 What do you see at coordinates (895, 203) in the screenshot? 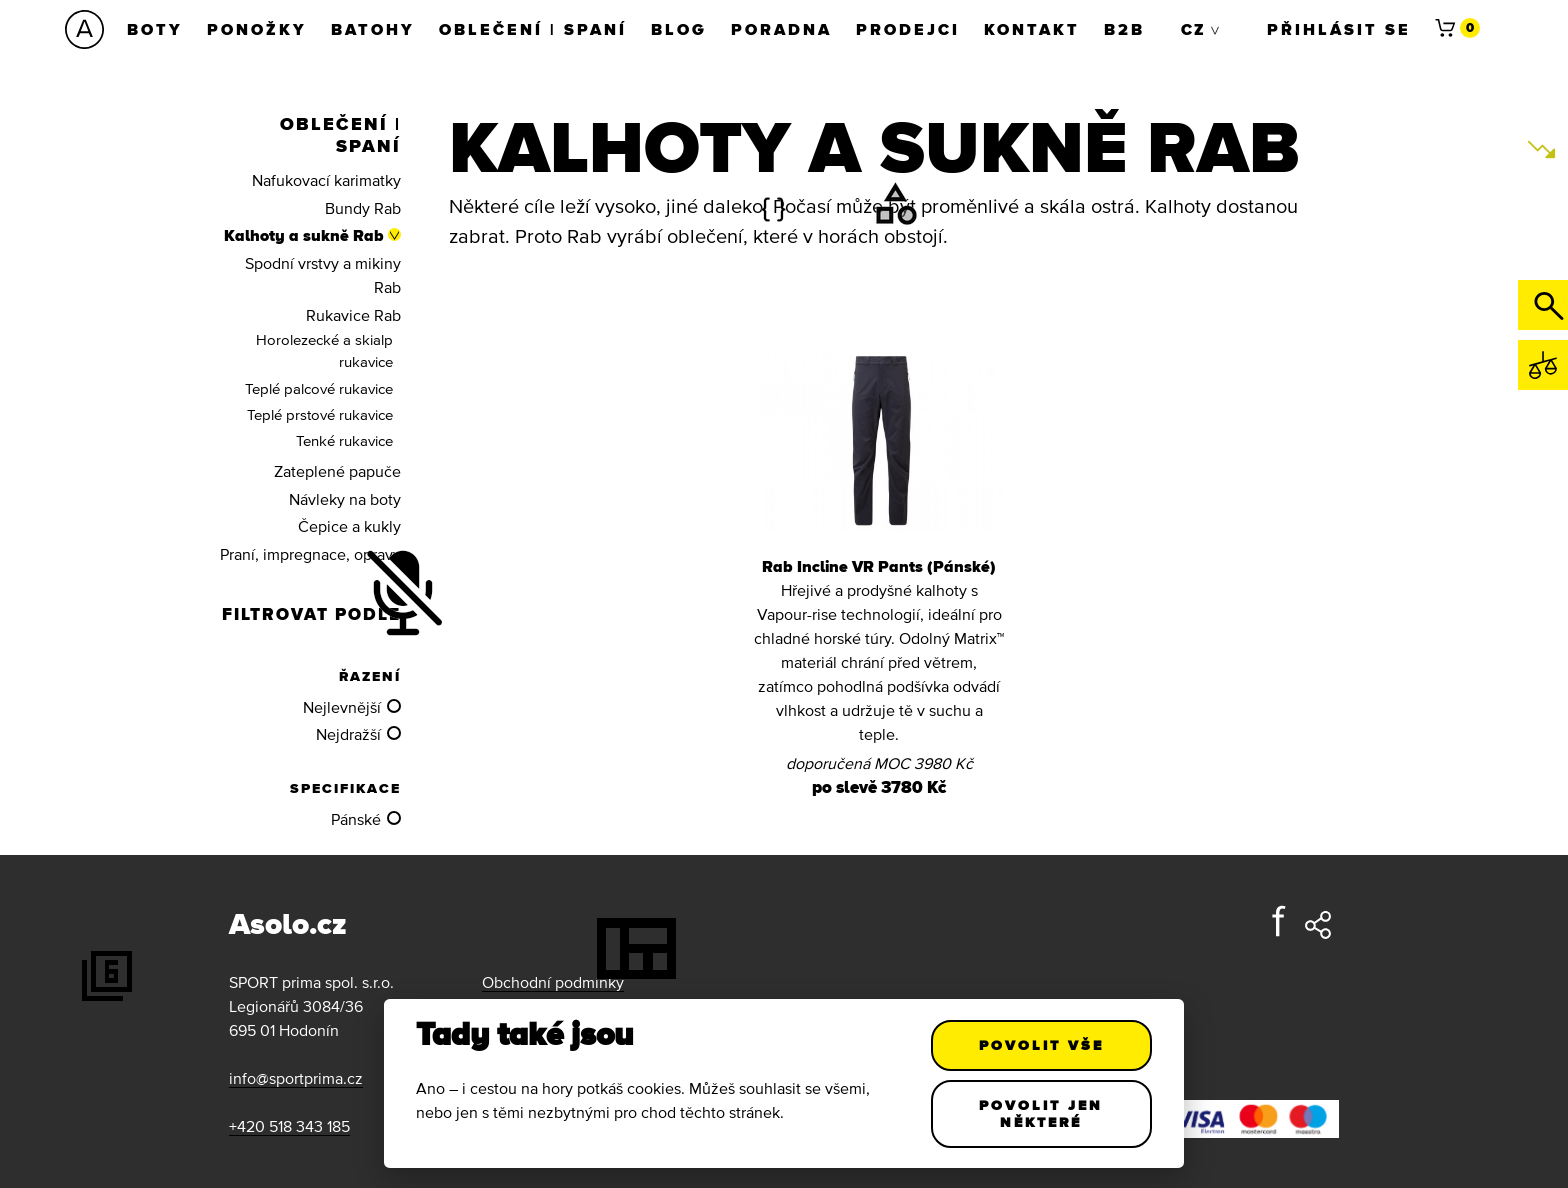
I see `browse or filter by category` at bounding box center [895, 203].